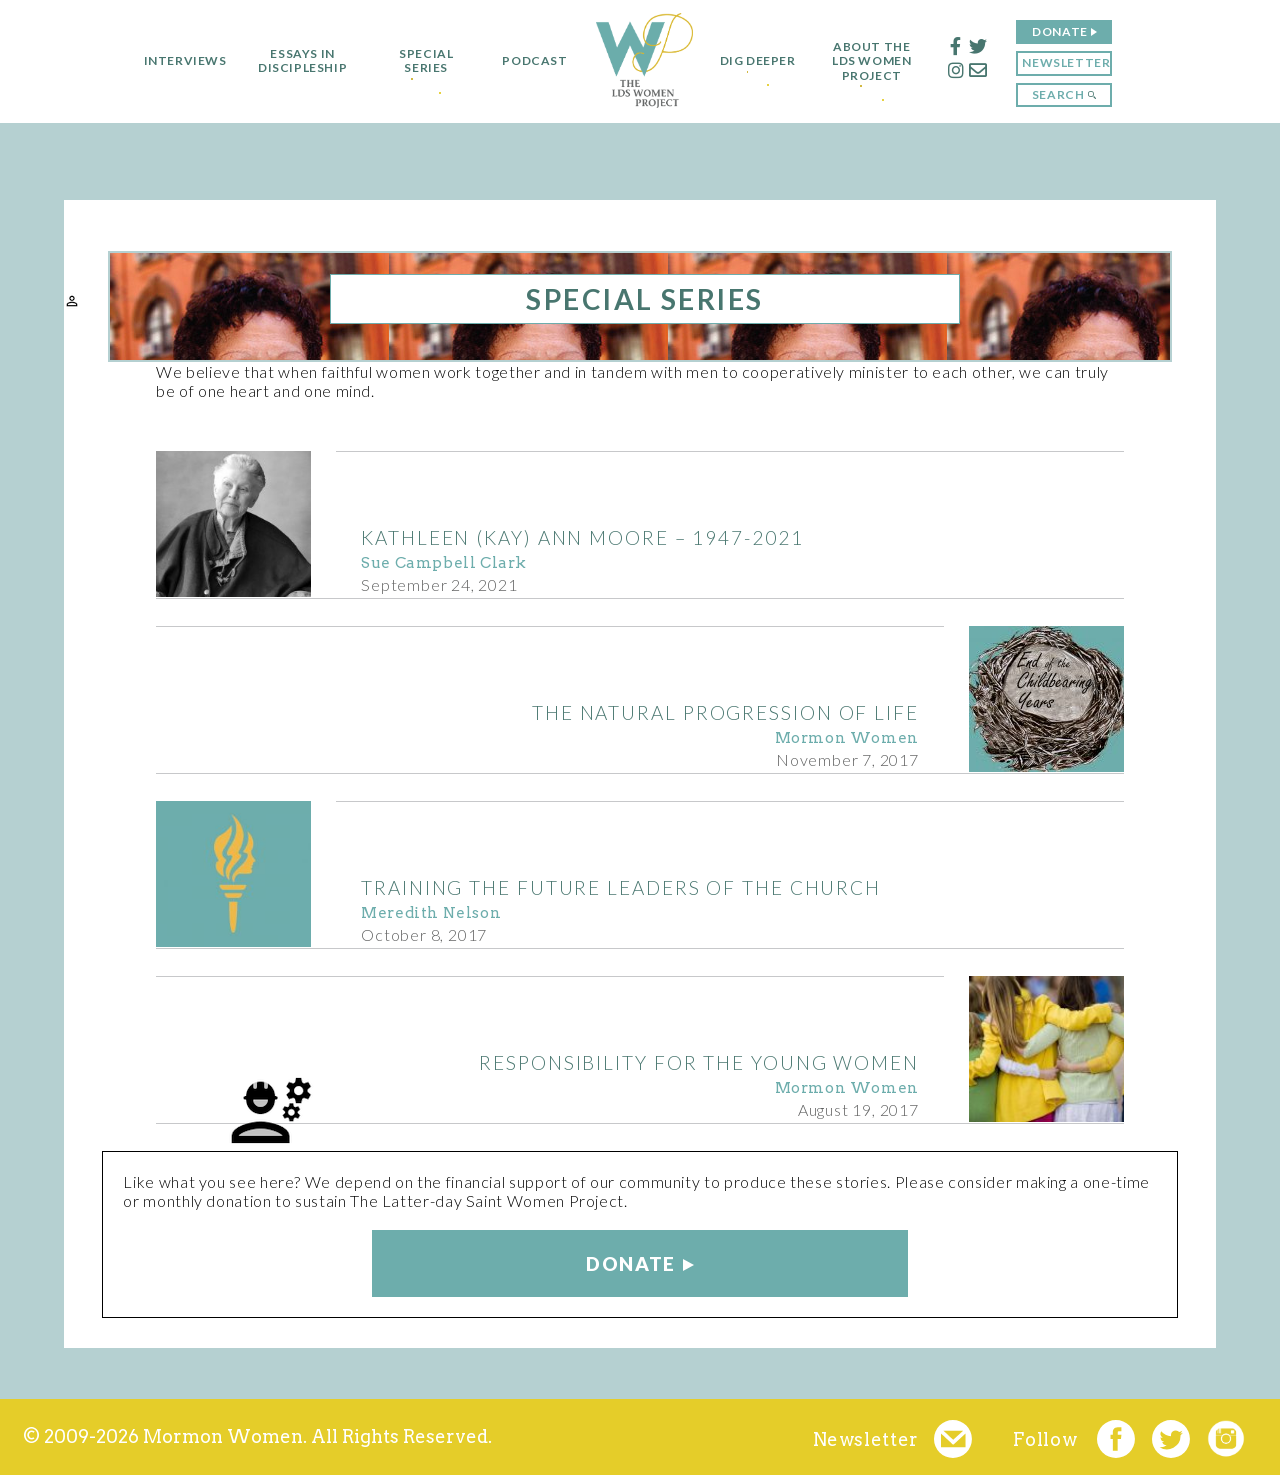 The width and height of the screenshot is (1280, 1475). I want to click on access engineering or technical settings, so click(271, 1110).